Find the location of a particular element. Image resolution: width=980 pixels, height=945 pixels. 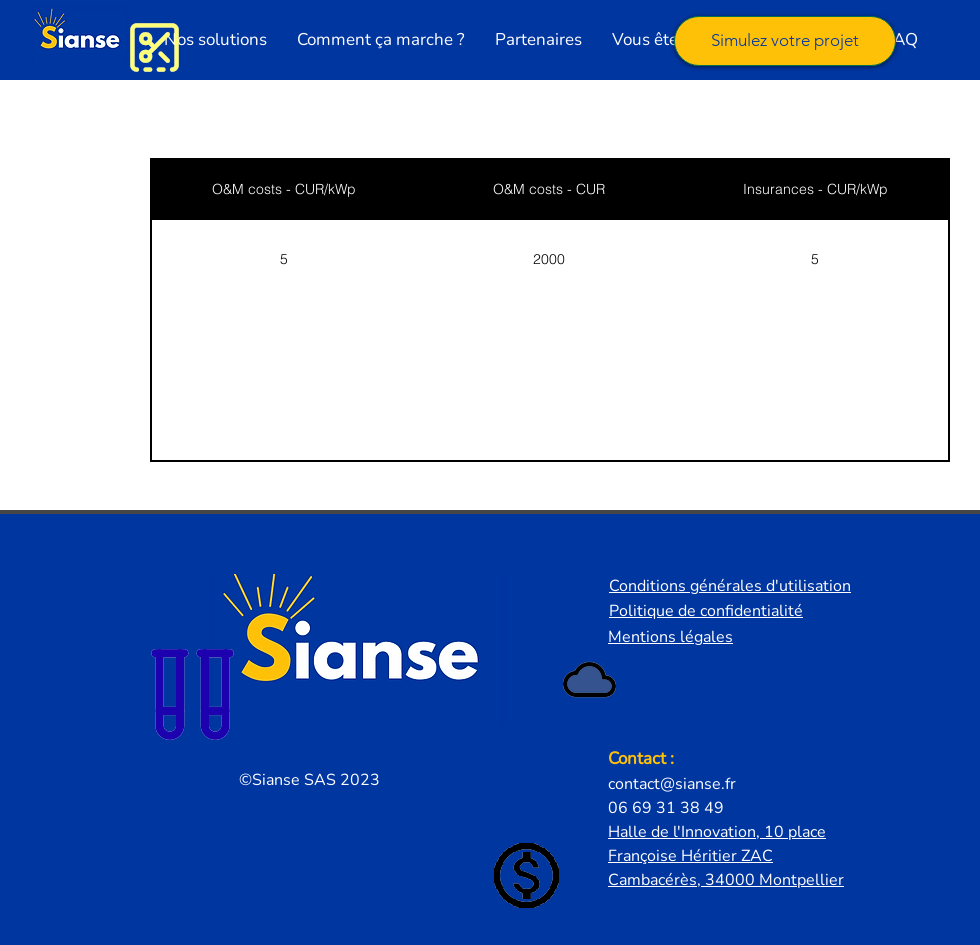

cut or crop selection area is located at coordinates (154, 47).